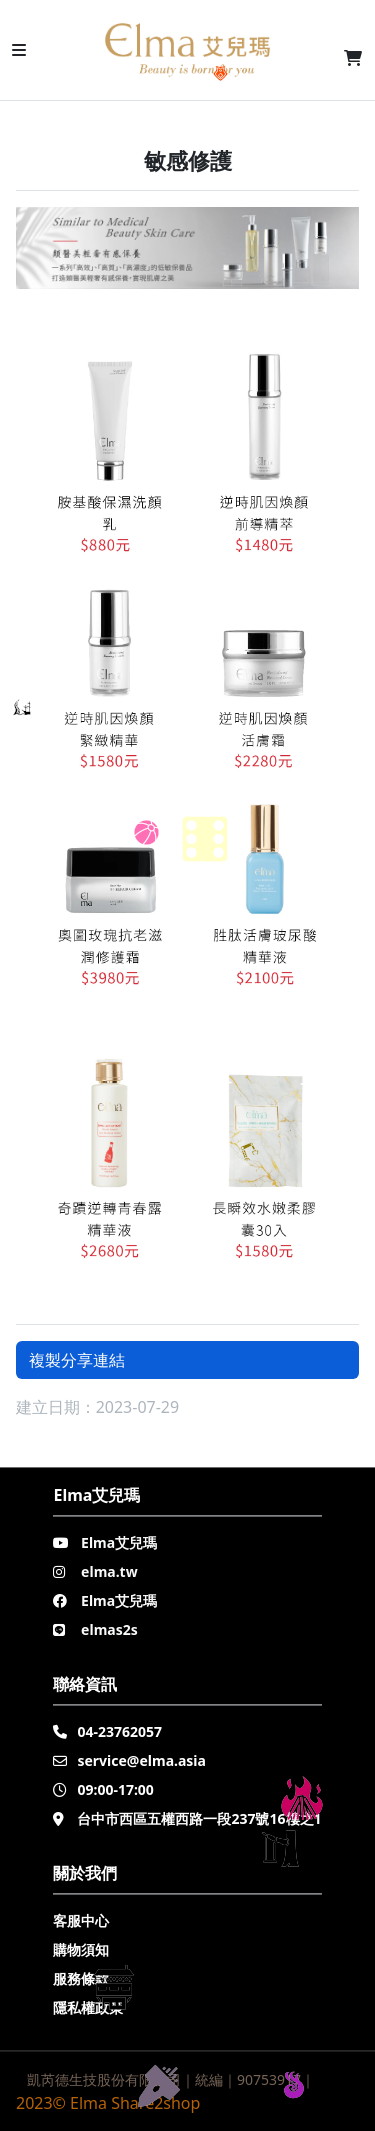  I want to click on access beach or summer-themed games, so click(146, 832).